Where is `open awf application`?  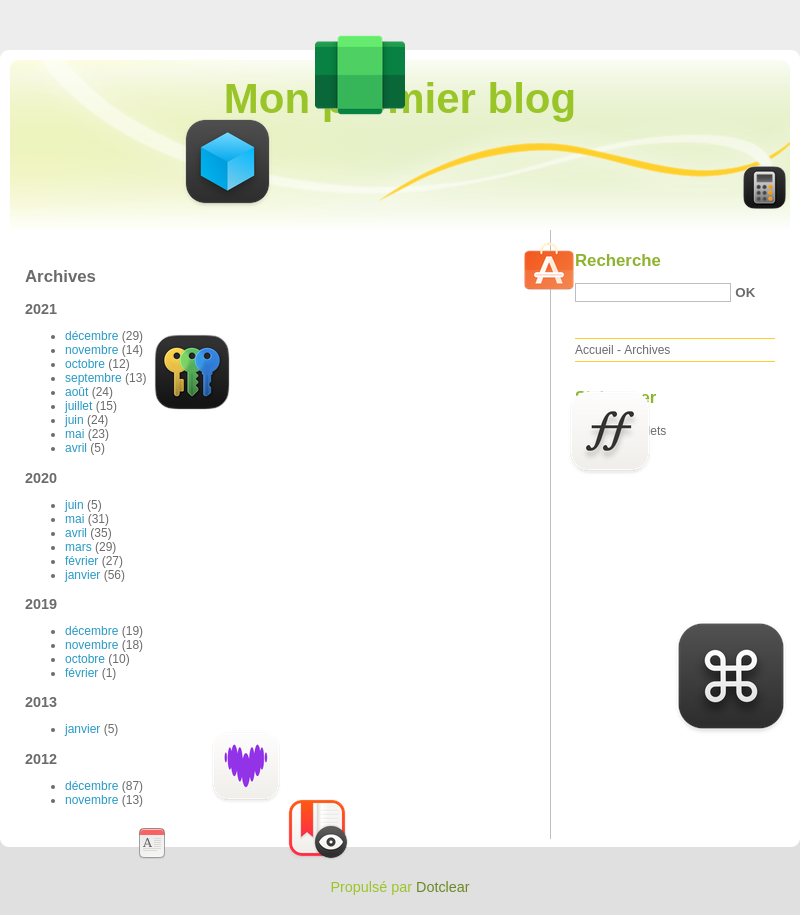
open awf application is located at coordinates (227, 161).